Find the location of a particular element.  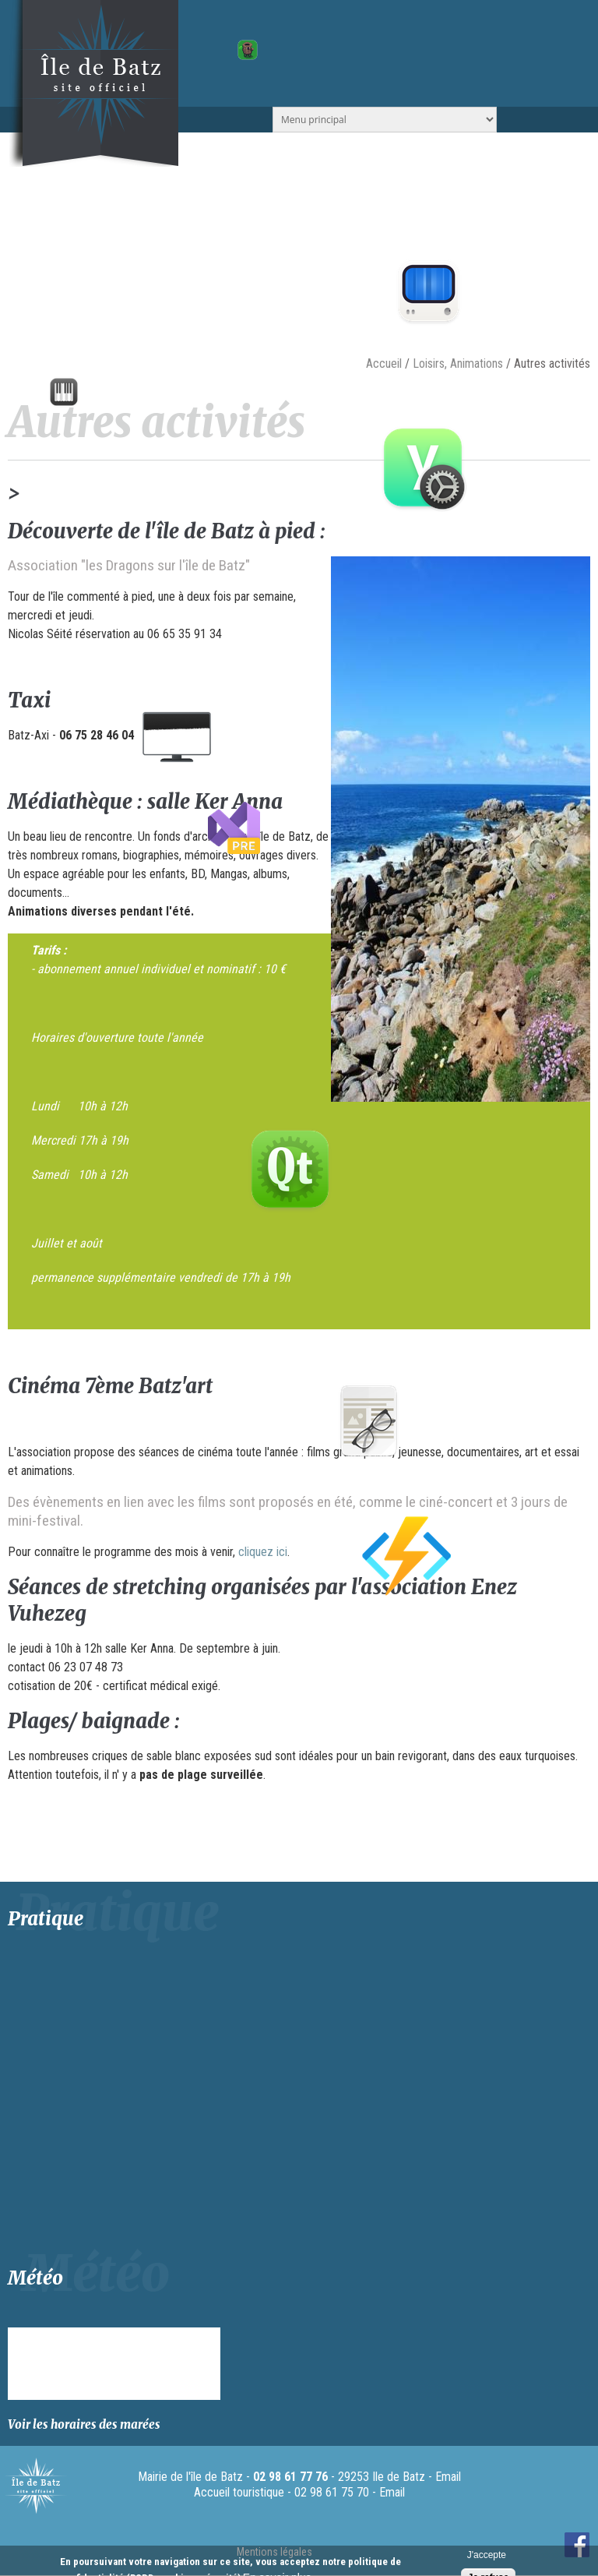

open nostalgia app is located at coordinates (428, 291).